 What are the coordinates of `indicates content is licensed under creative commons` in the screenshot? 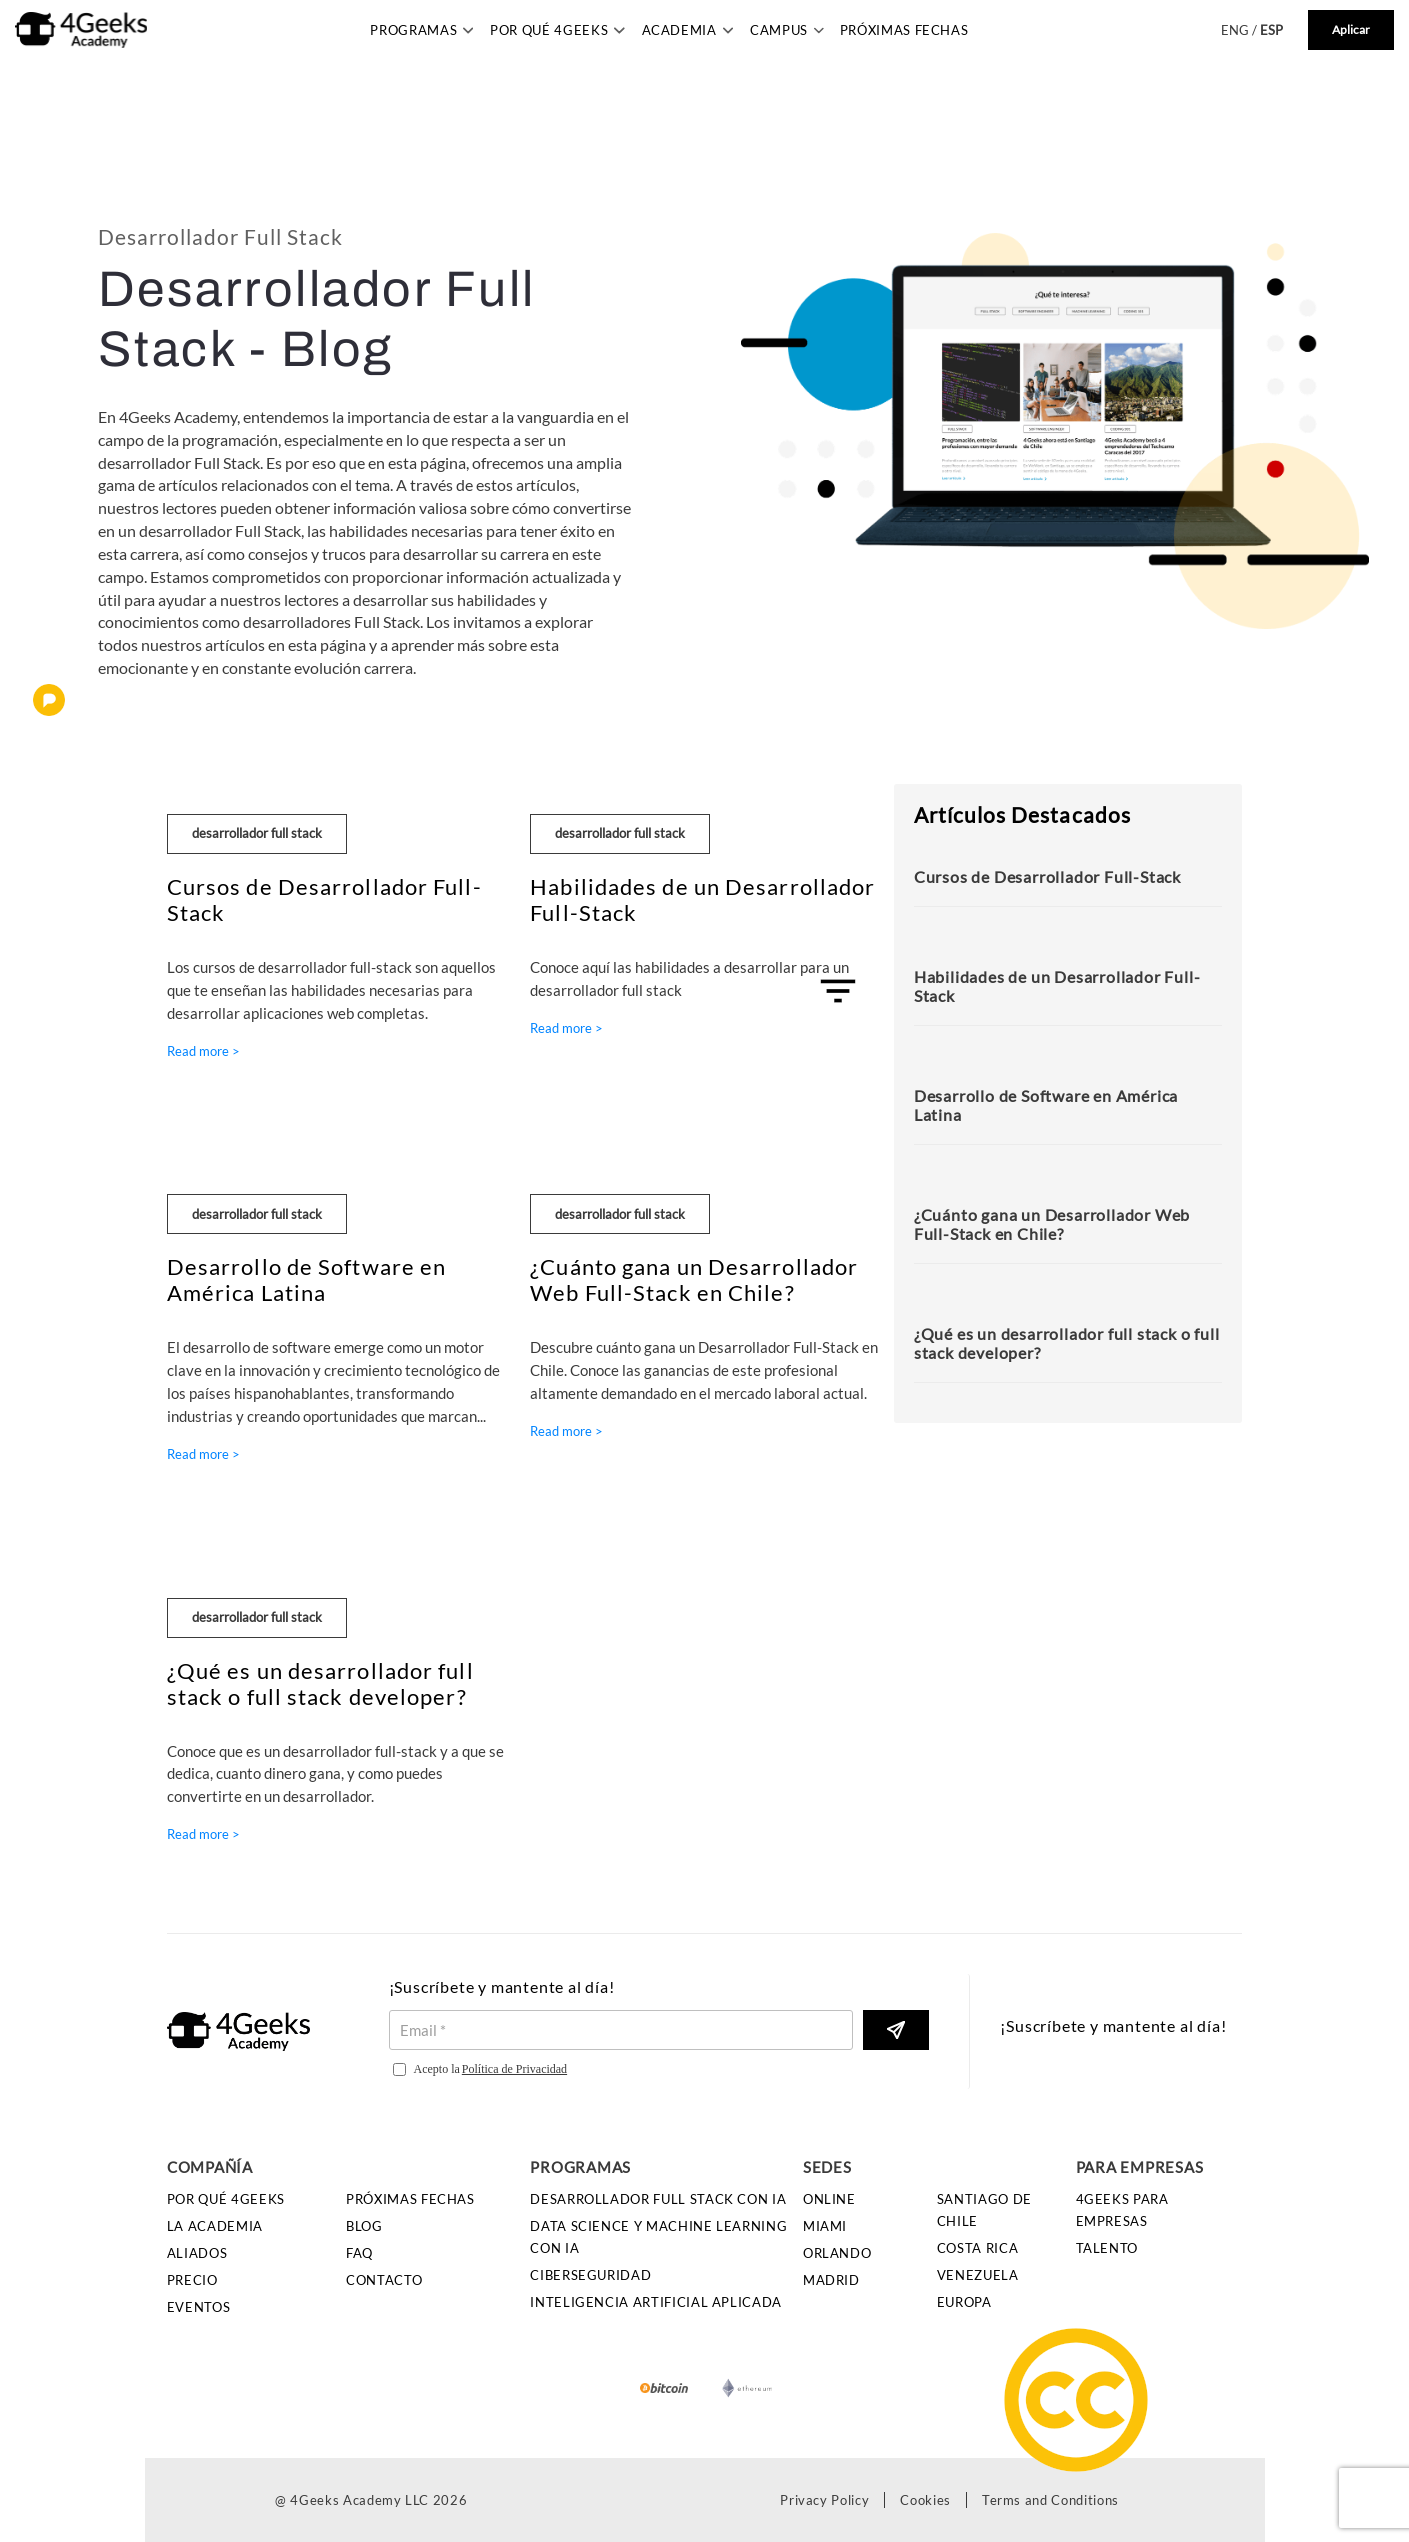 It's located at (1076, 2400).